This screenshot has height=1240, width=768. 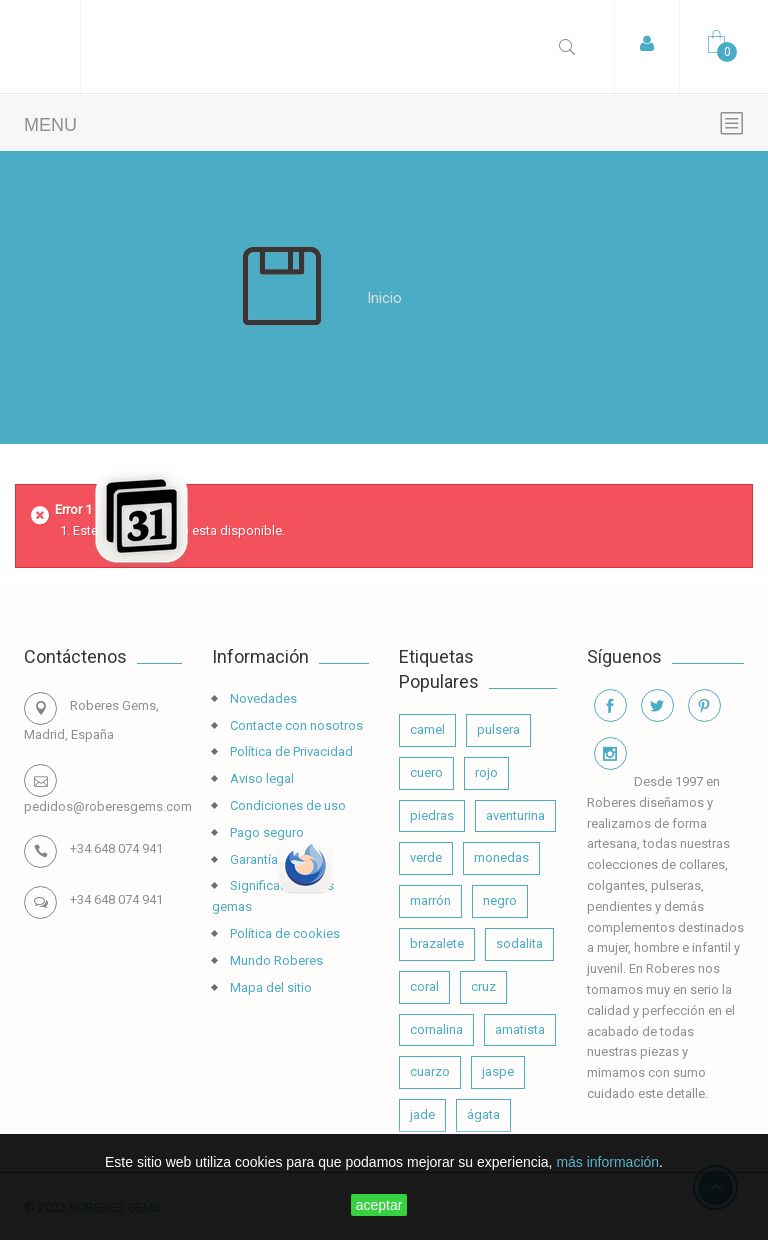 What do you see at coordinates (141, 516) in the screenshot?
I see `open notion calendar app` at bounding box center [141, 516].